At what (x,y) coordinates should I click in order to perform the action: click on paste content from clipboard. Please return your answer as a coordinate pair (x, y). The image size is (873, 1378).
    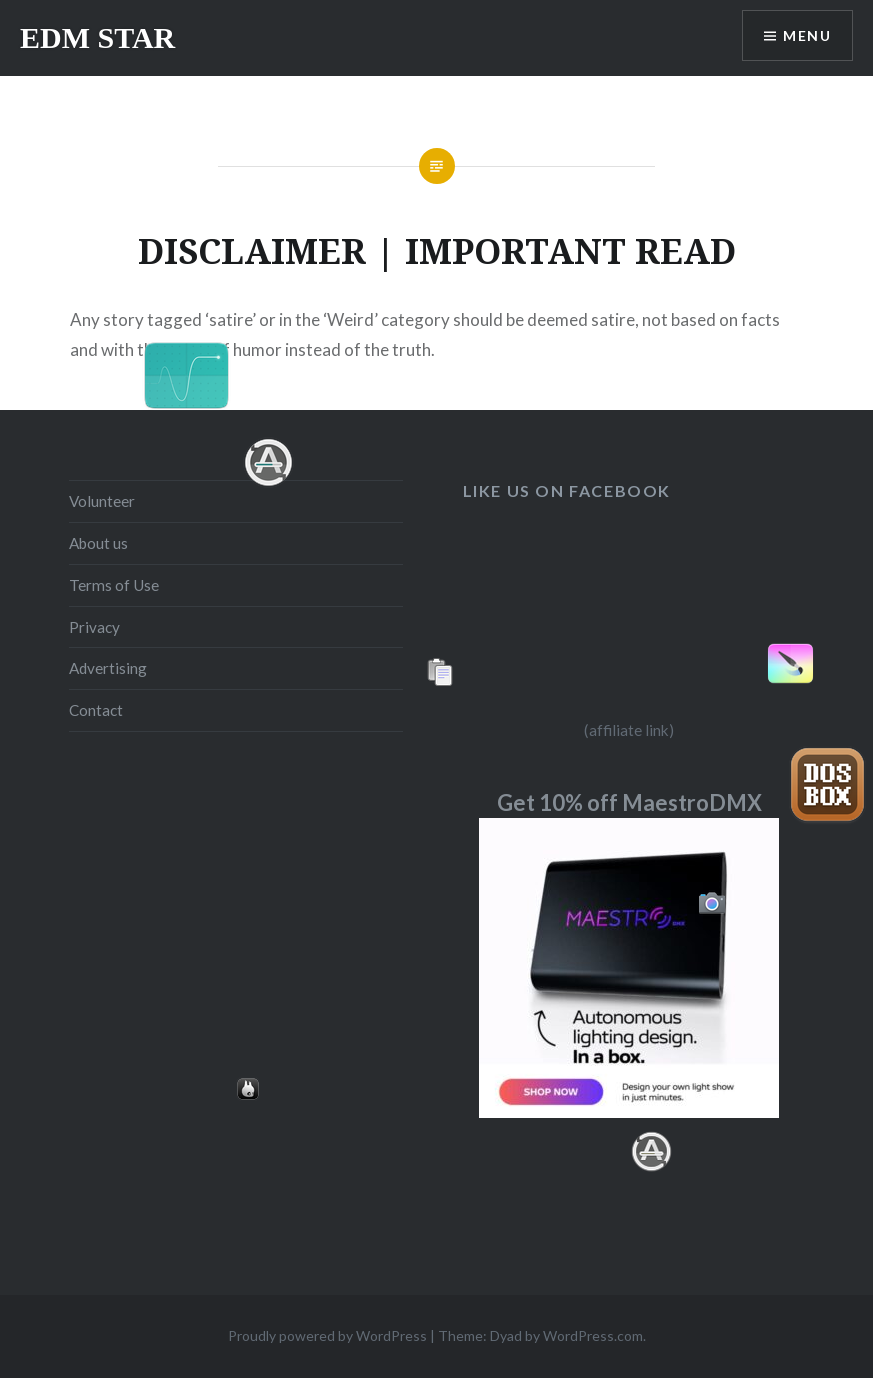
    Looking at the image, I should click on (440, 672).